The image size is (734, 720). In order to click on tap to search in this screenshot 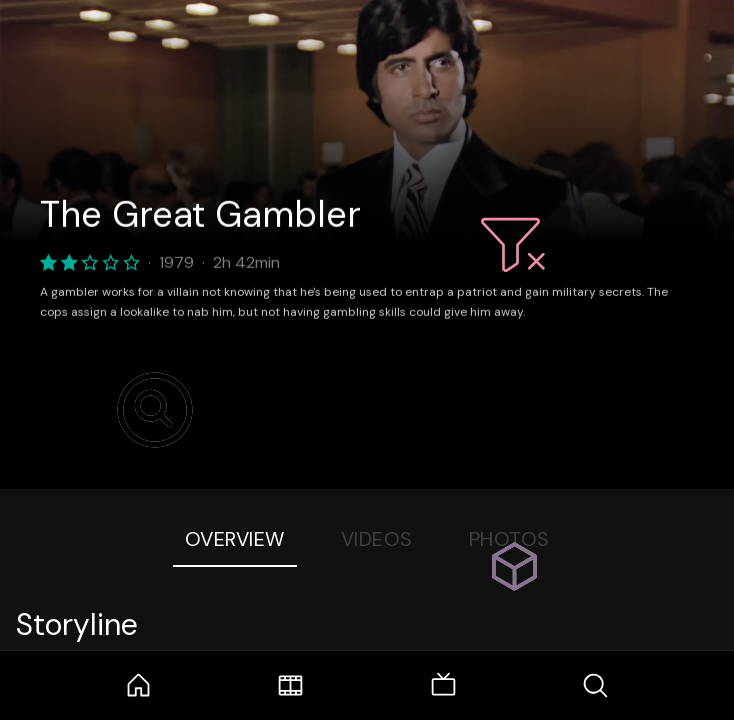, I will do `click(155, 410)`.